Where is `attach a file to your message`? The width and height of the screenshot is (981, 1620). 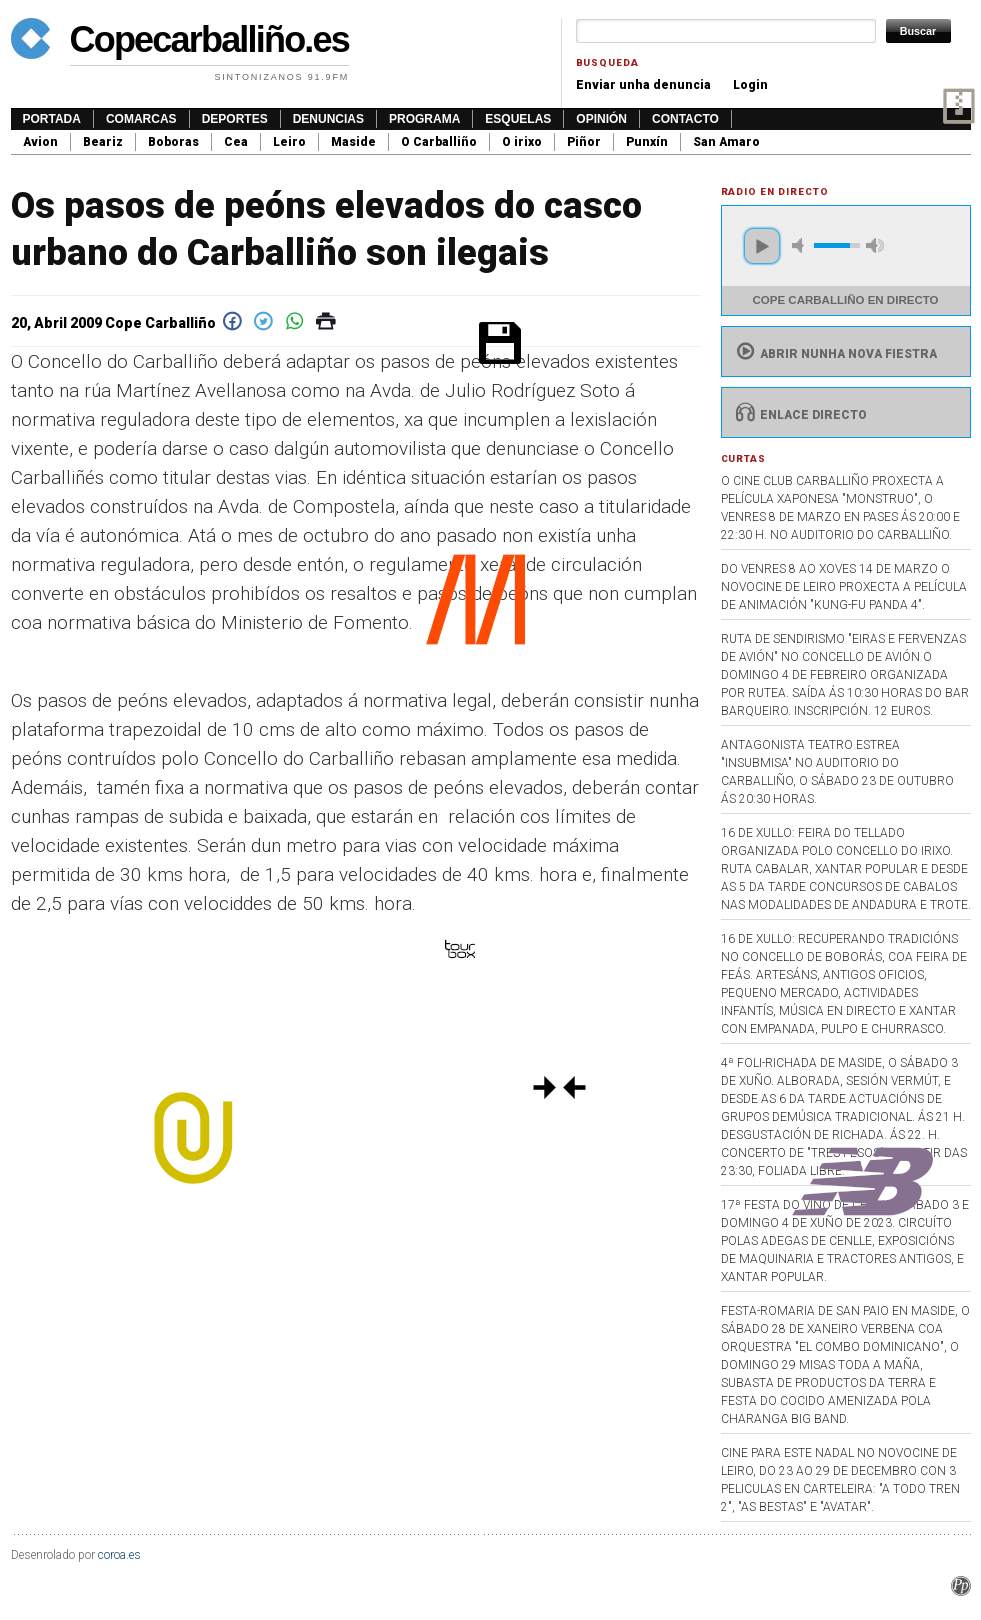 attach a file to your message is located at coordinates (191, 1138).